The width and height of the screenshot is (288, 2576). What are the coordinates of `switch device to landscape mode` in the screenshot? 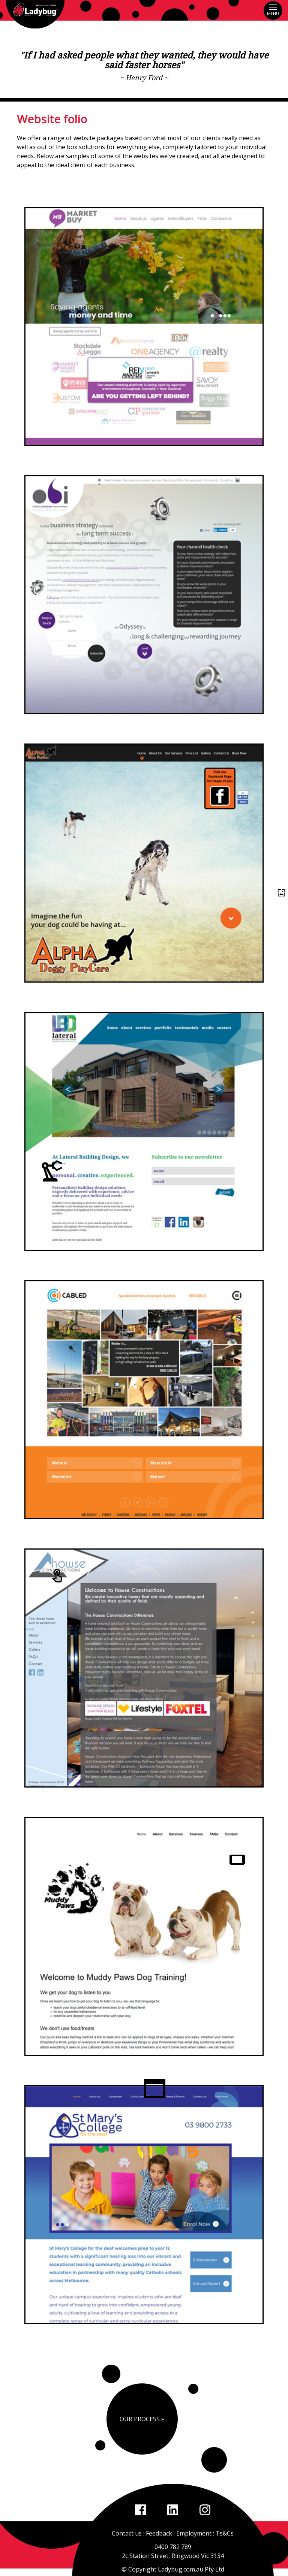 It's located at (237, 1859).